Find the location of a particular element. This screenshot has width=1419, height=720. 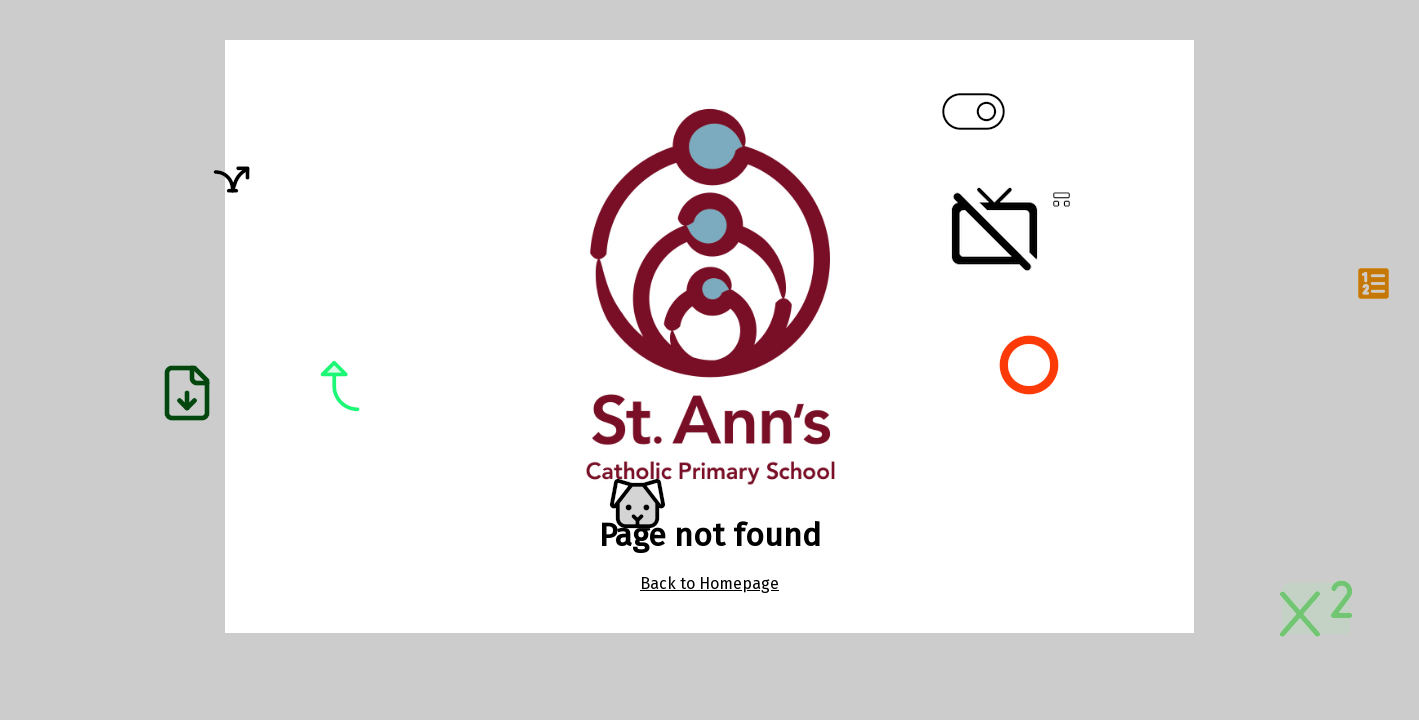

create a numbered list is located at coordinates (1373, 283).